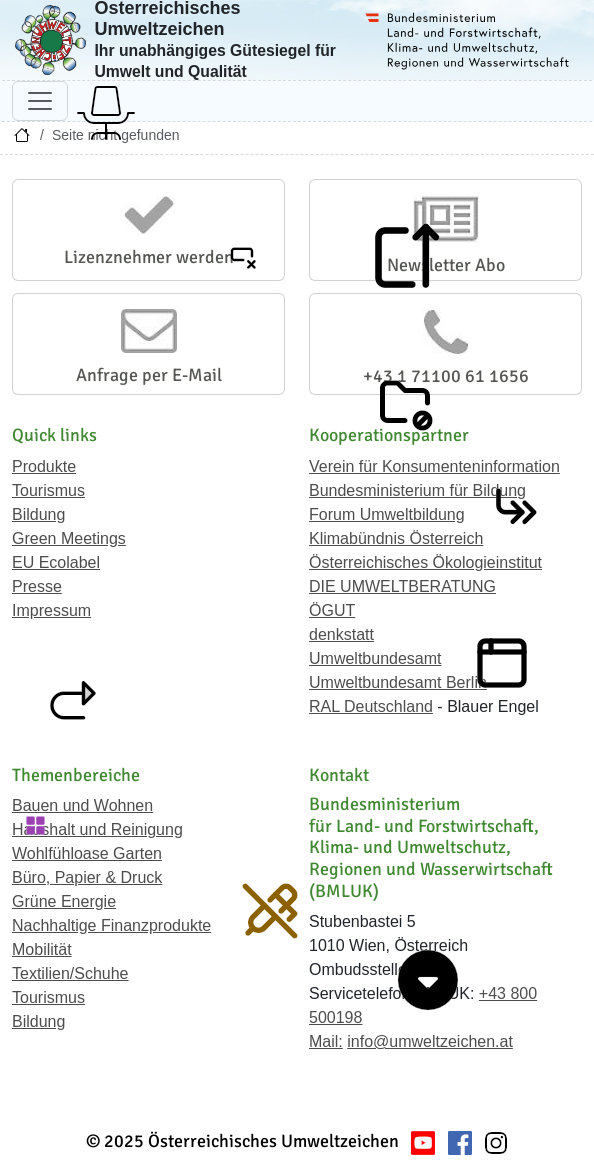 The width and height of the screenshot is (594, 1171). I want to click on expand dropdown menu, so click(428, 980).